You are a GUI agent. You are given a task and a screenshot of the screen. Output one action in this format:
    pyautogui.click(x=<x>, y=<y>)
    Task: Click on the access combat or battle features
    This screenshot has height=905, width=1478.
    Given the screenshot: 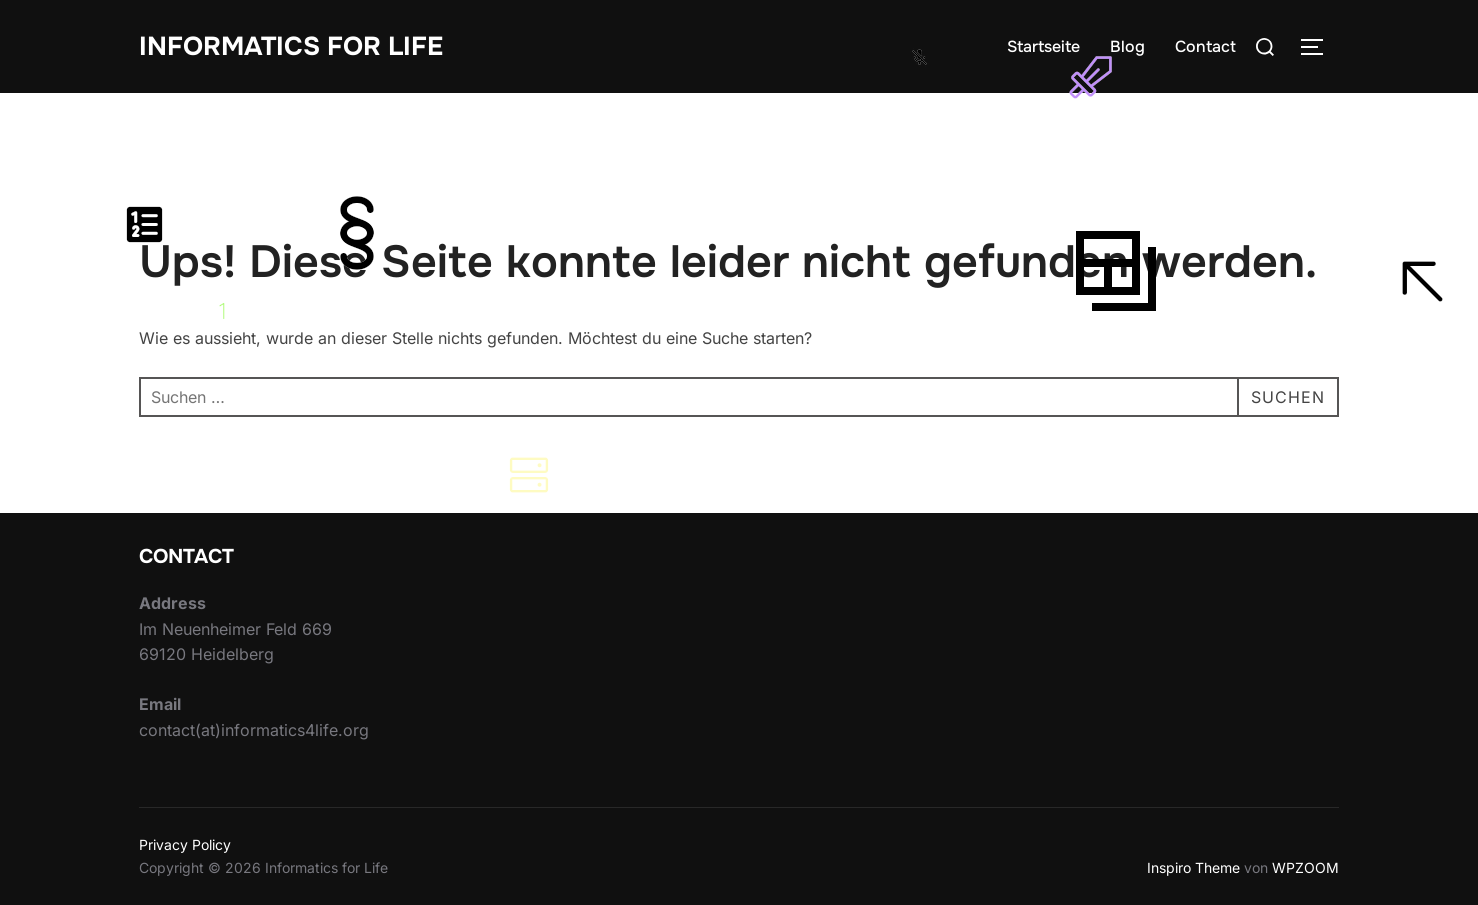 What is the action you would take?
    pyautogui.click(x=1091, y=76)
    